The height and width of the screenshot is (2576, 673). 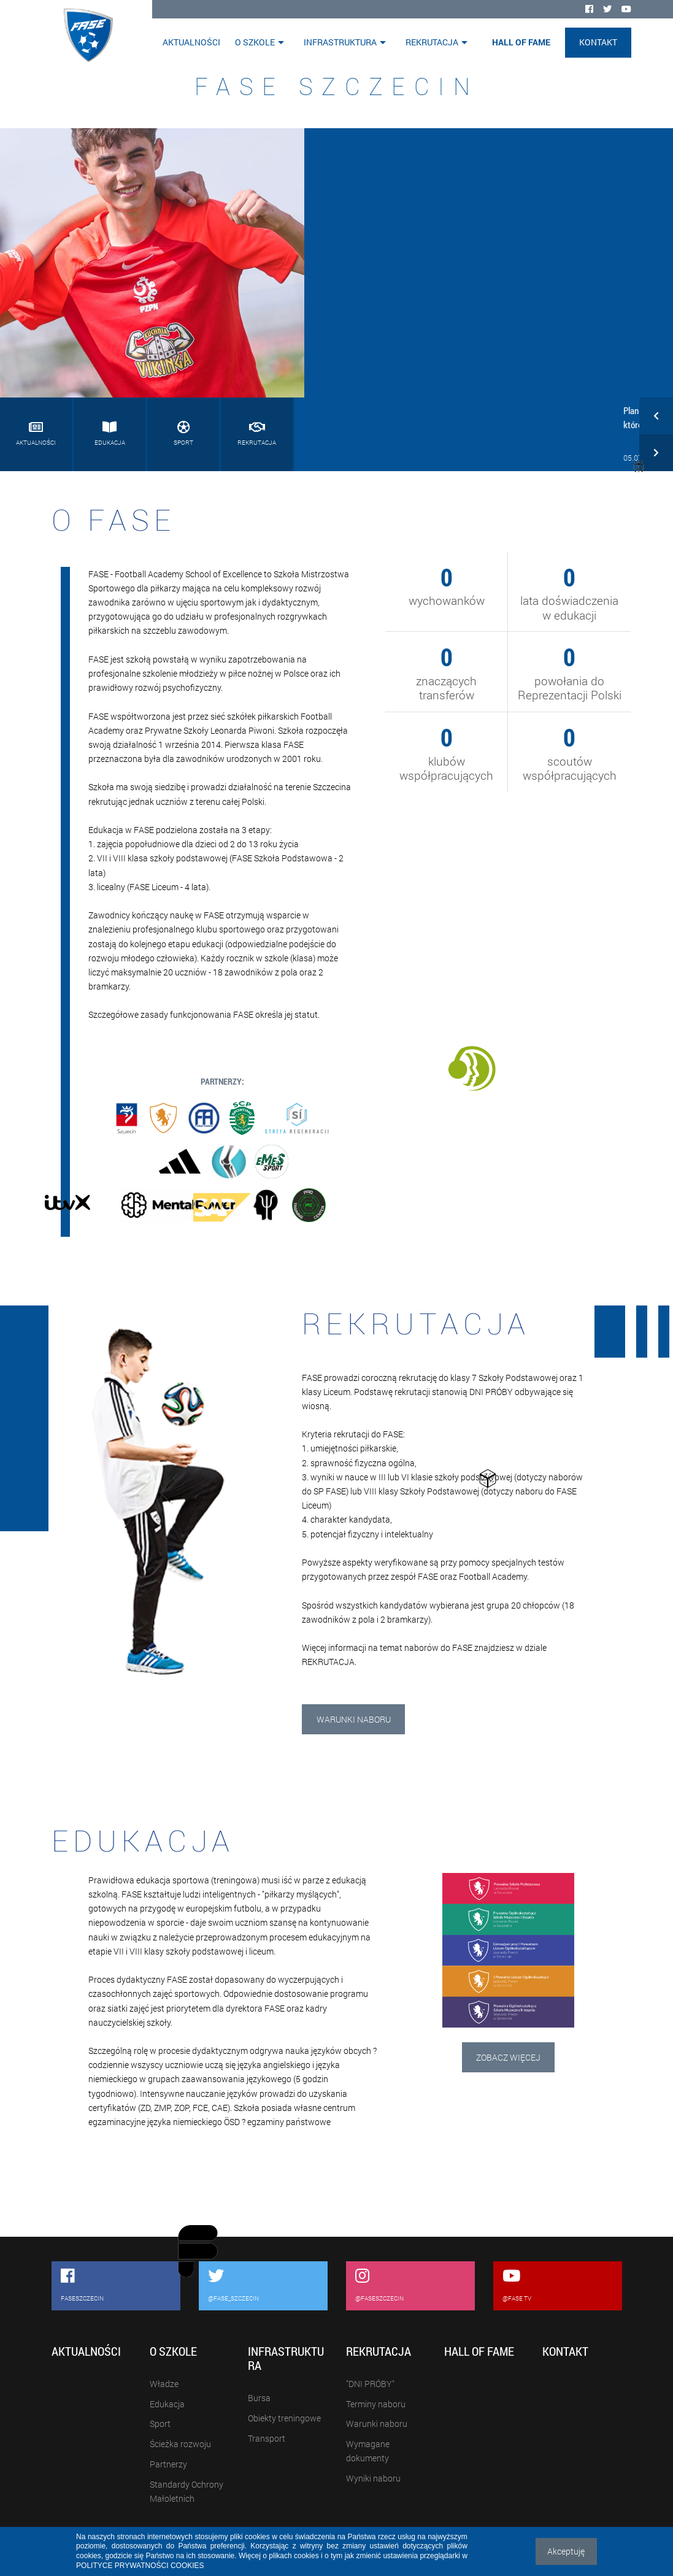 I want to click on open the ITVX streaming app, so click(x=67, y=1202).